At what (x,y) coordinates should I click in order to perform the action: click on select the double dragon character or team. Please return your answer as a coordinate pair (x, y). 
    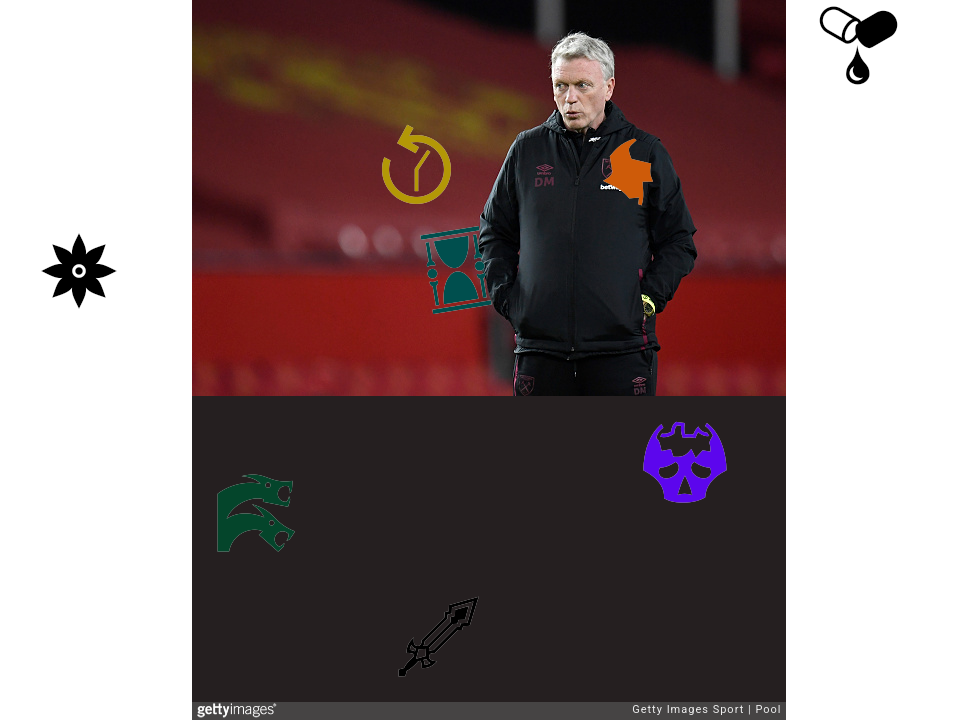
    Looking at the image, I should click on (256, 513).